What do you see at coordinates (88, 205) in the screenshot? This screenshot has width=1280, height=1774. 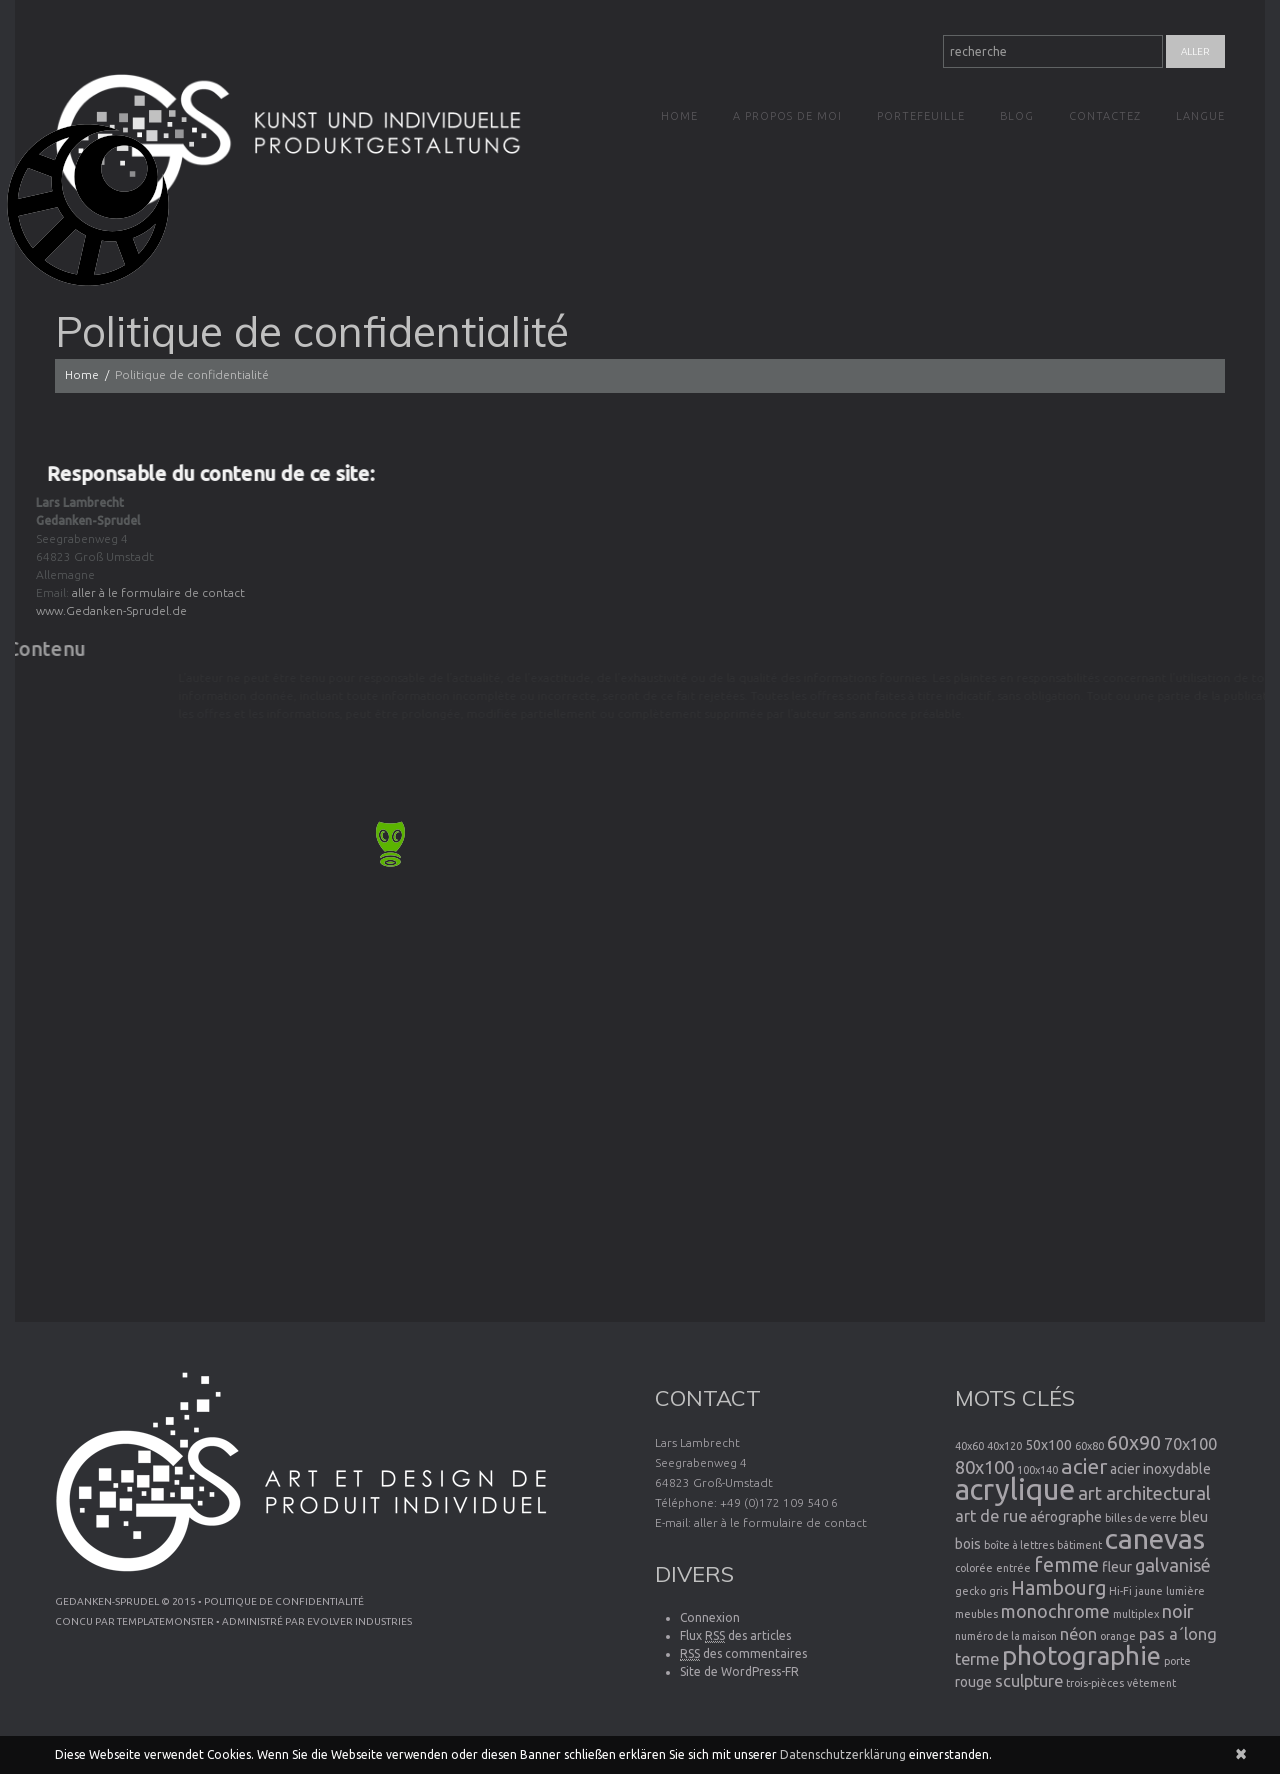 I see `decorative game achievement or badge icon` at bounding box center [88, 205].